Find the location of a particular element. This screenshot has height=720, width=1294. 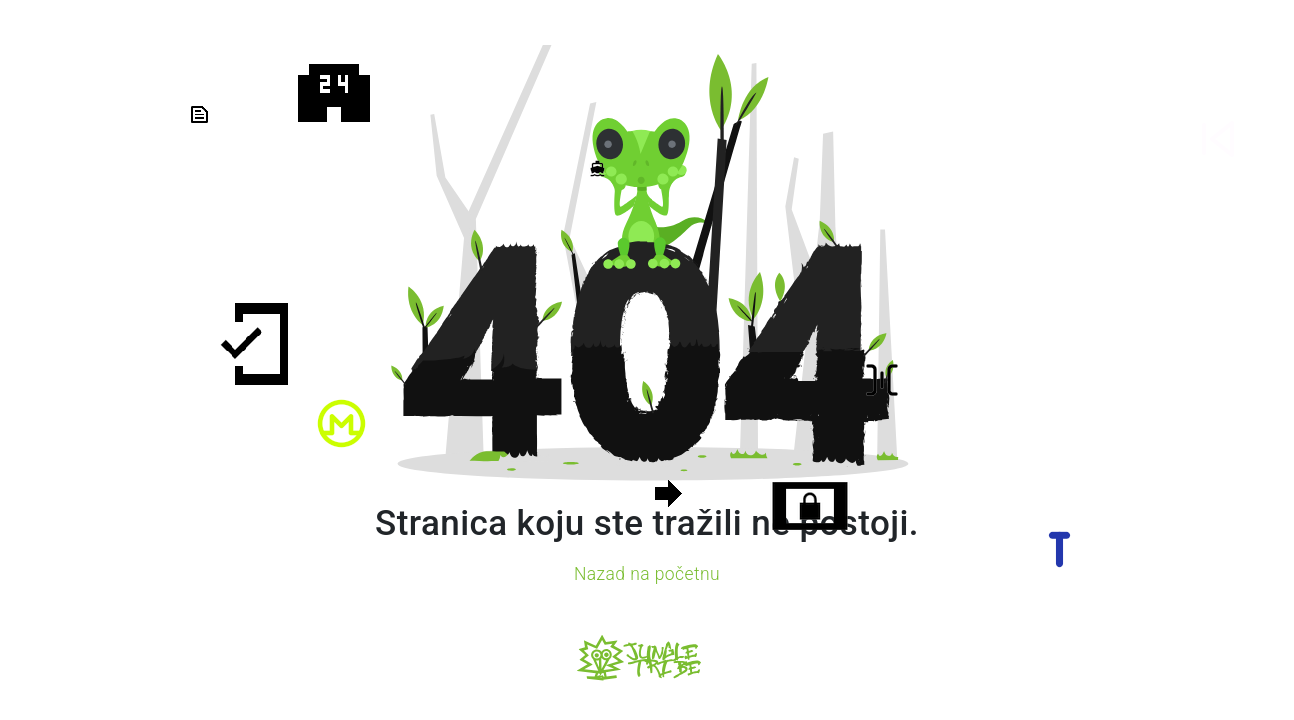

lock screen in landscape orientation is located at coordinates (810, 506).